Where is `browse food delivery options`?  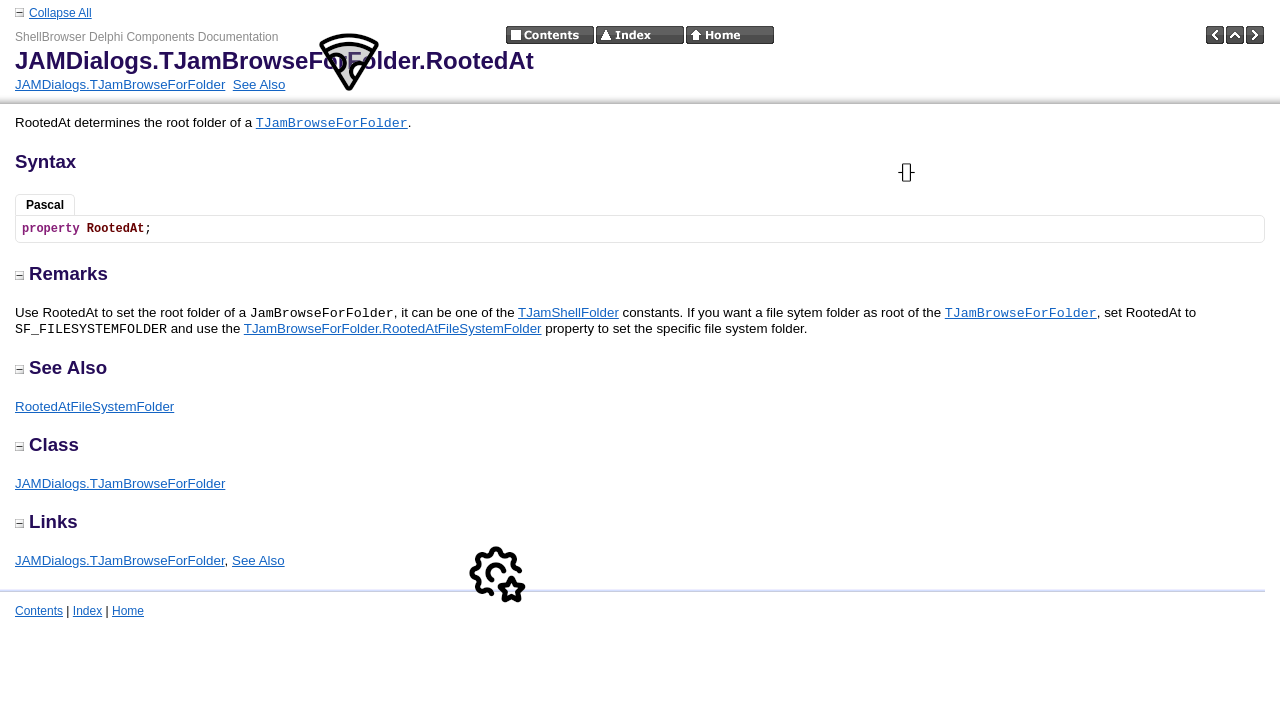 browse food delivery options is located at coordinates (349, 61).